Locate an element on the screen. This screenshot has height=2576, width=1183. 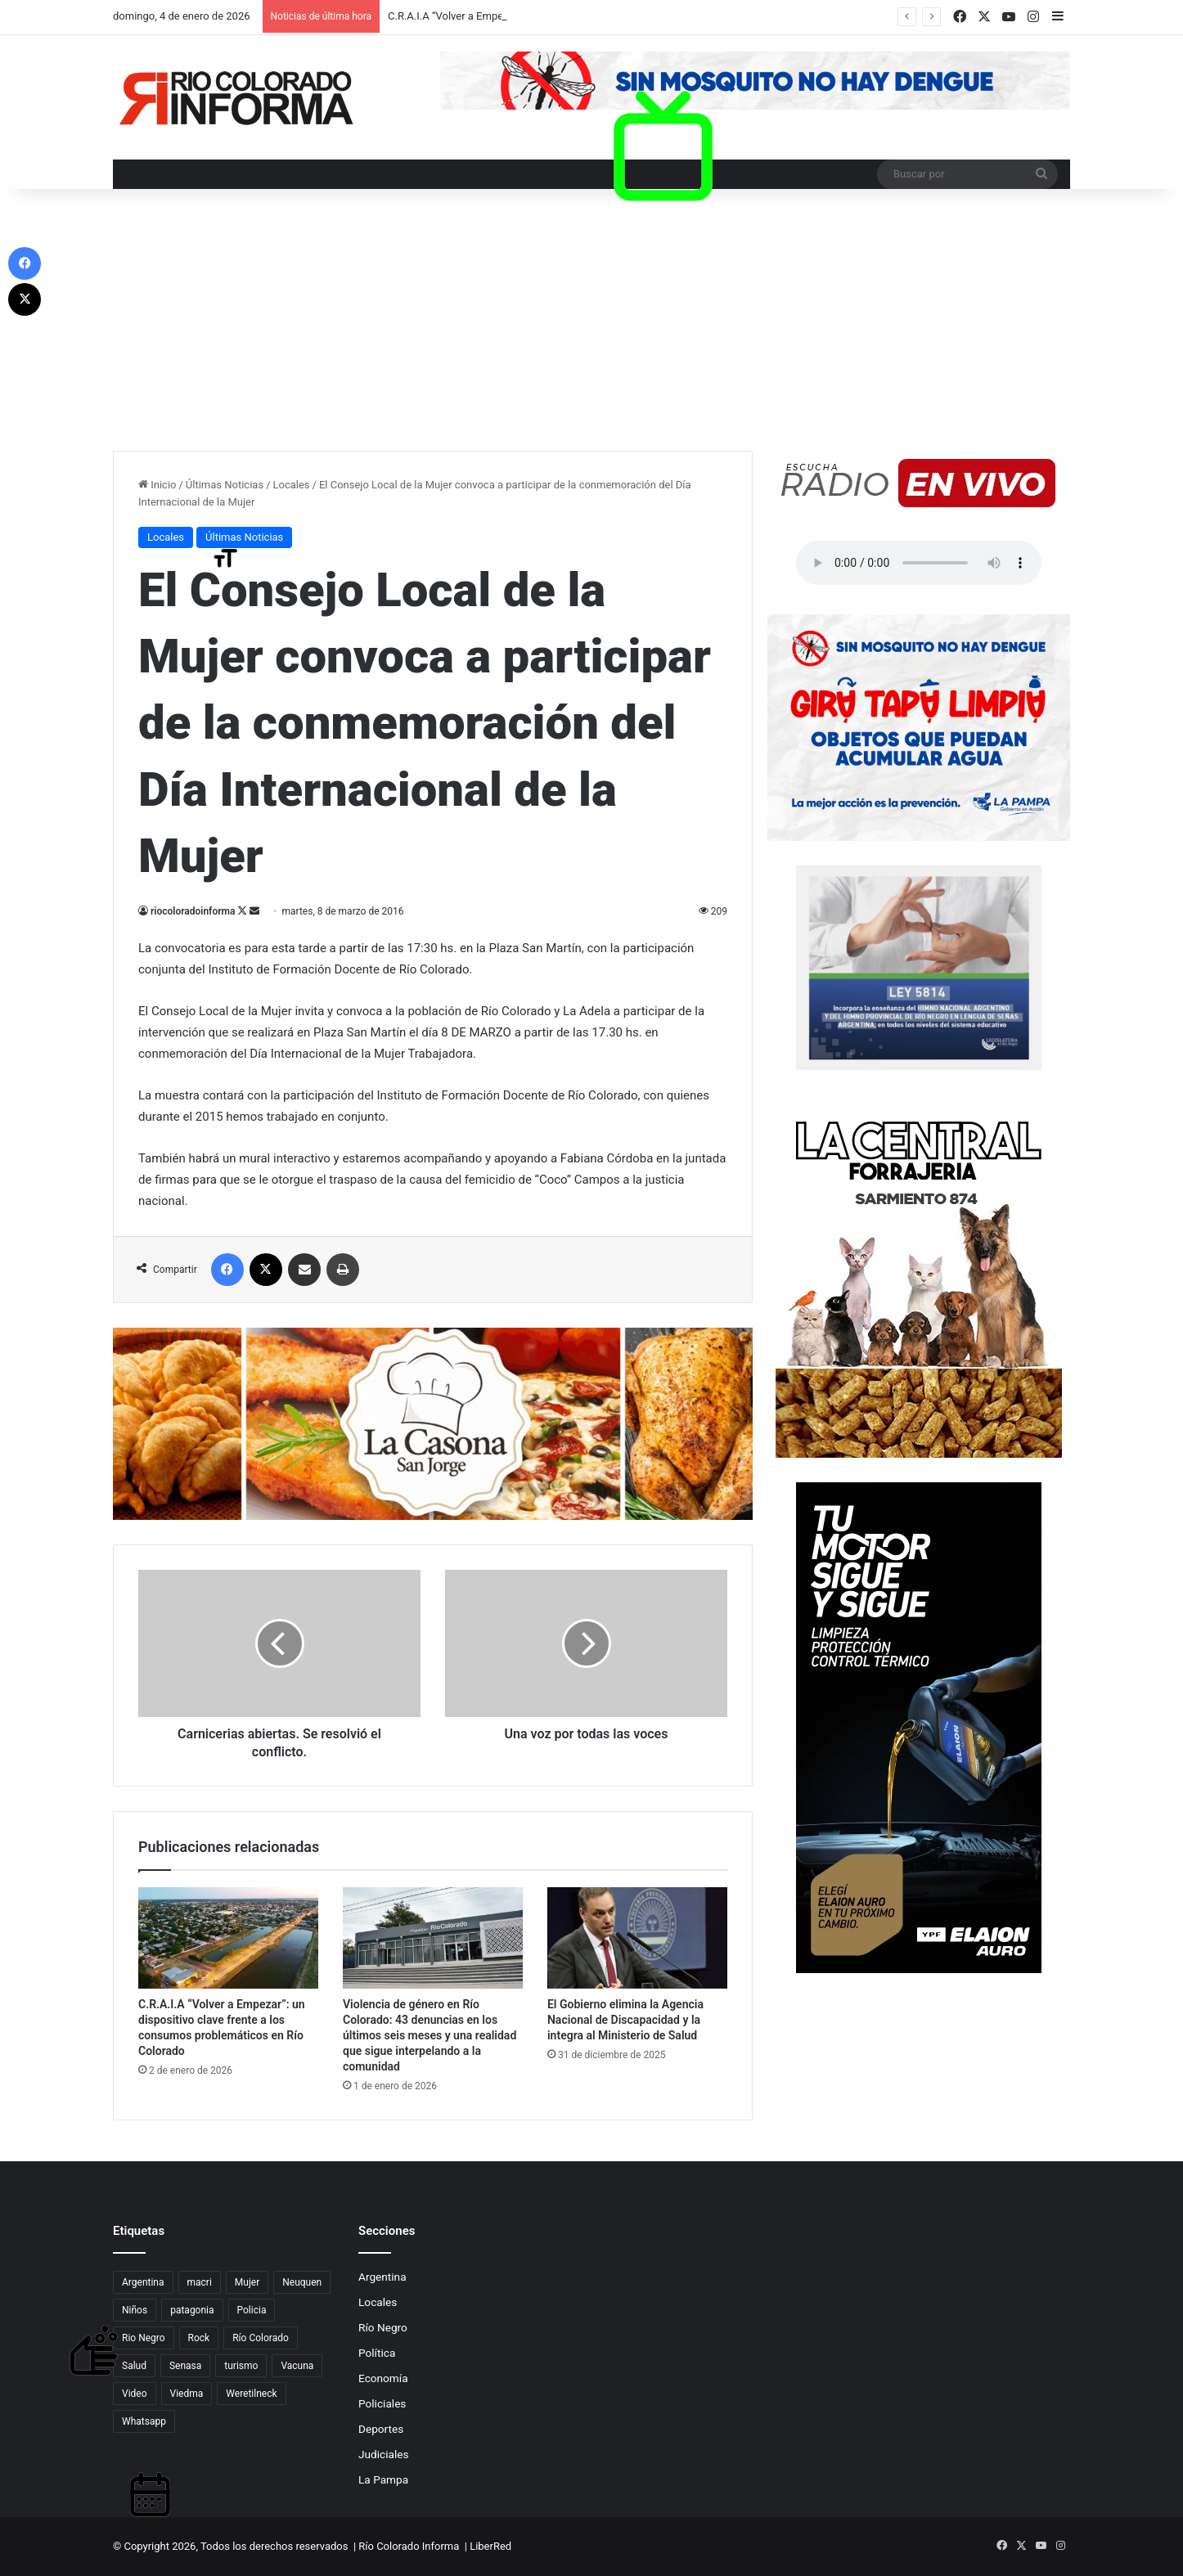
access tv or video streaming content is located at coordinates (663, 146).